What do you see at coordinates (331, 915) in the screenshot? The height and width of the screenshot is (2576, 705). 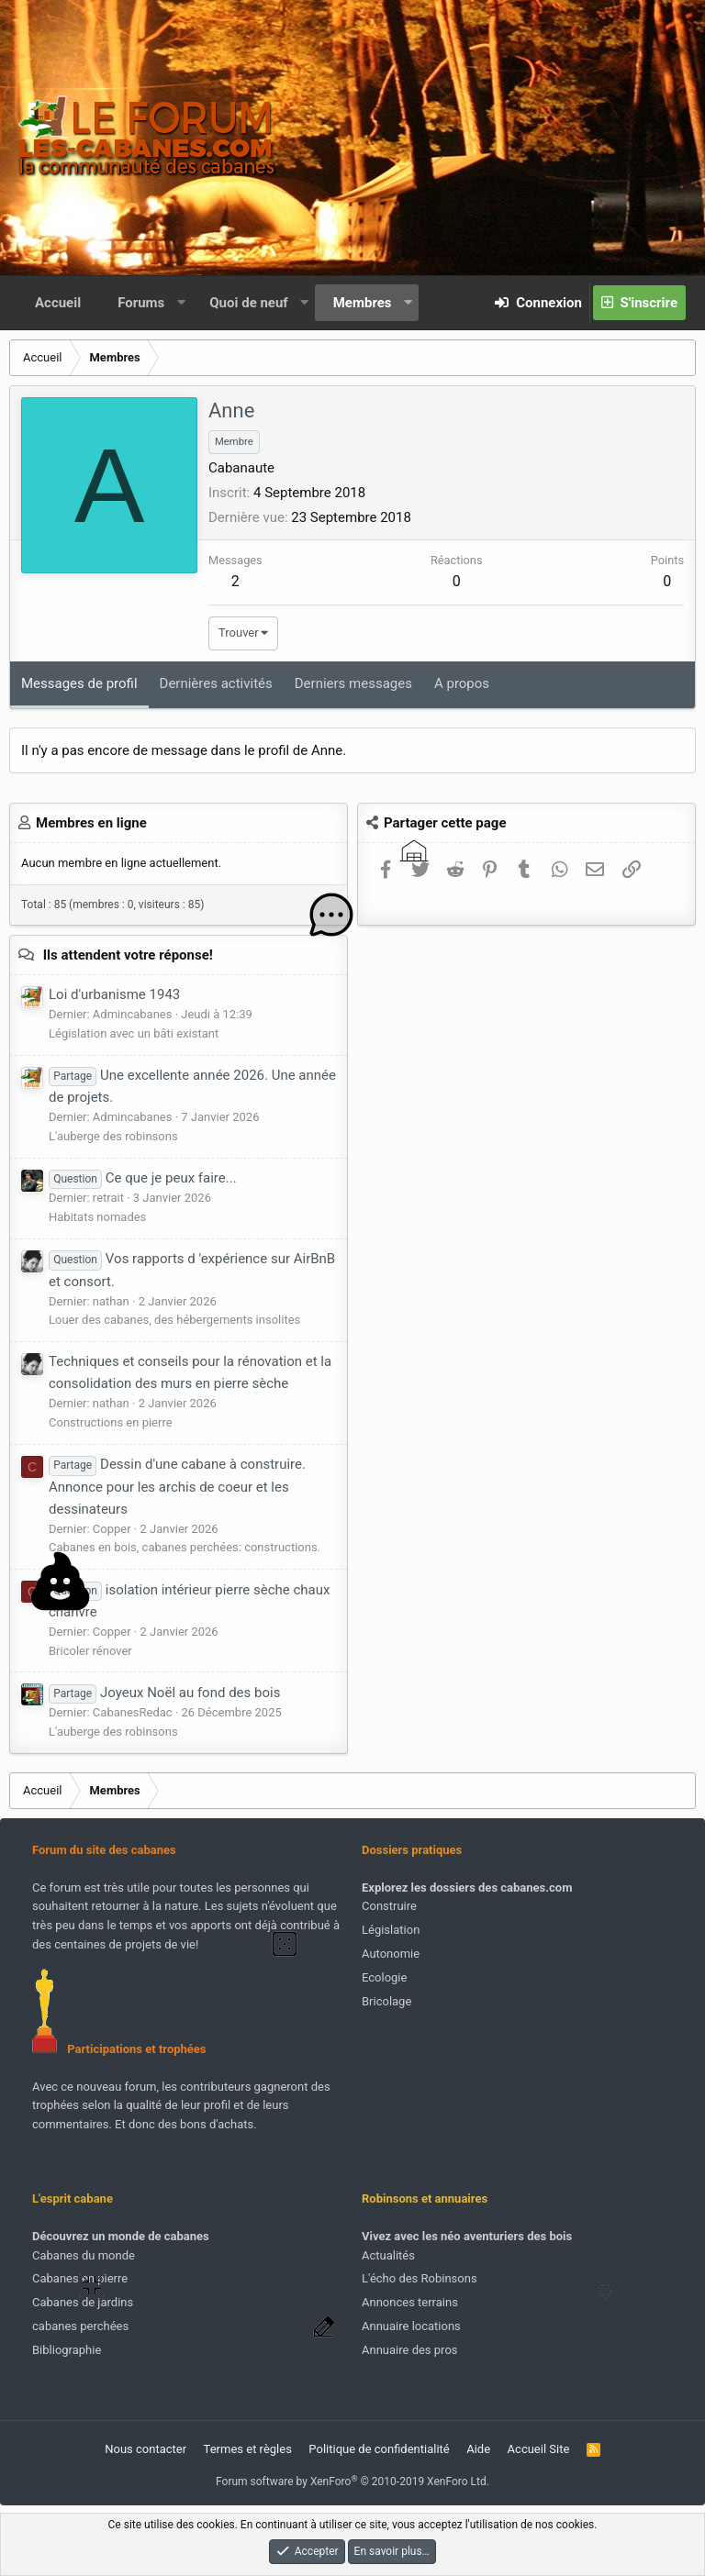 I see `open chat or messaging` at bounding box center [331, 915].